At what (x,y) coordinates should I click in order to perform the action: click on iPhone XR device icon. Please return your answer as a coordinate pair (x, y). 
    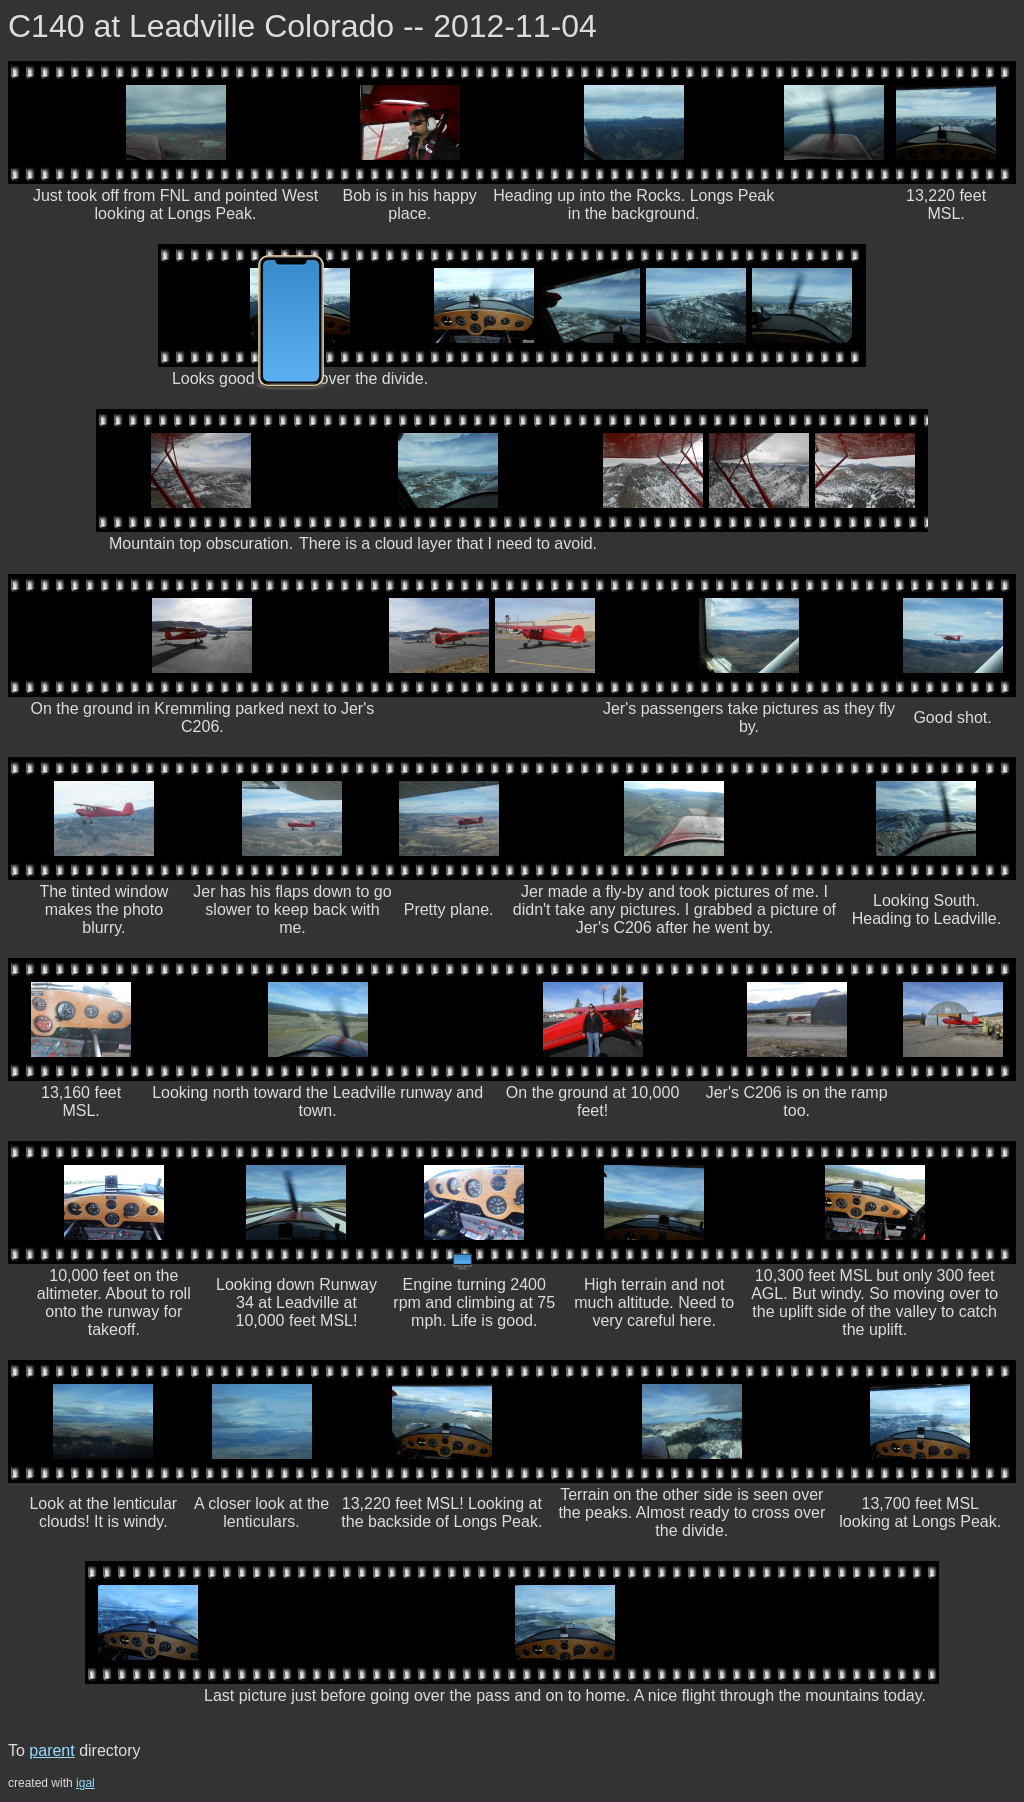
    Looking at the image, I should click on (291, 323).